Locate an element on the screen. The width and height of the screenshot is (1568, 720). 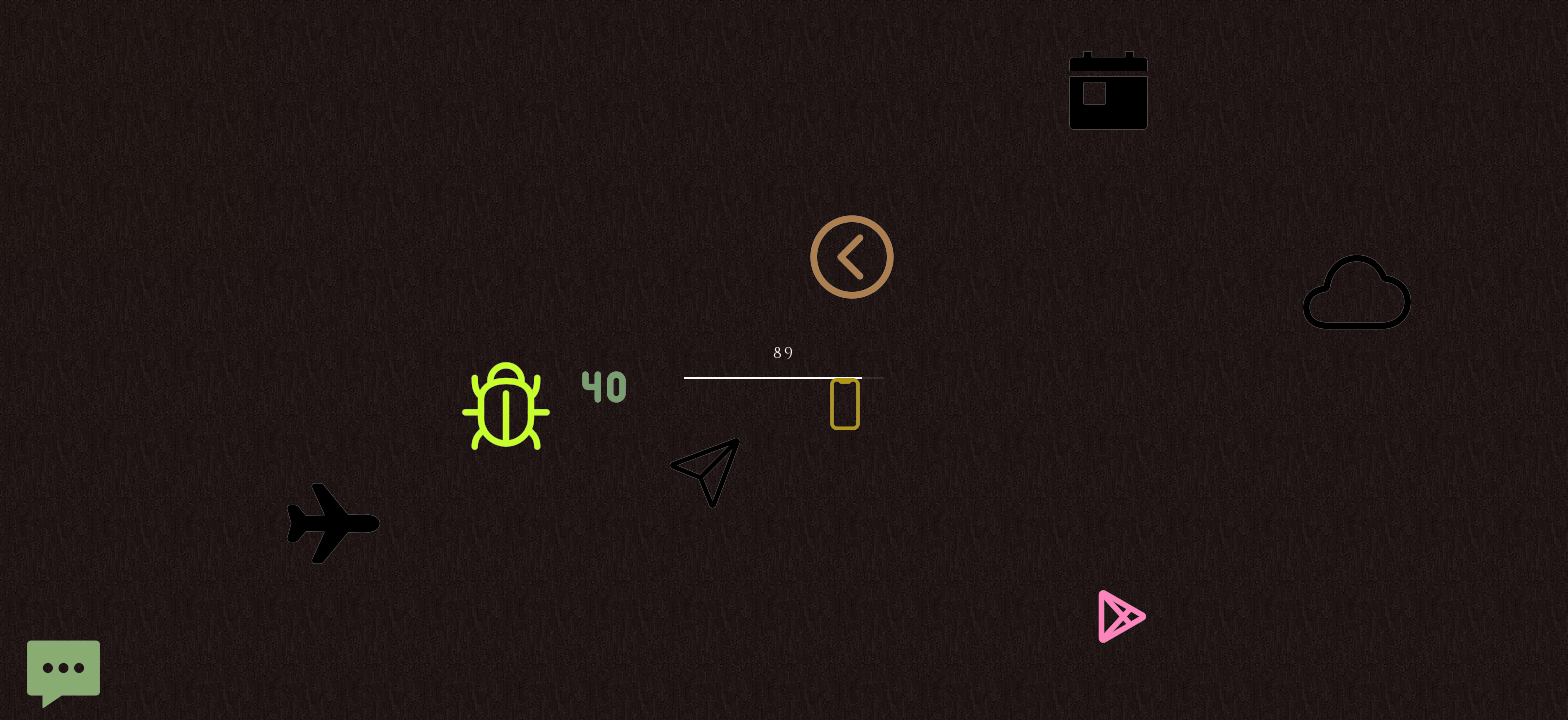
open google play store is located at coordinates (1122, 616).